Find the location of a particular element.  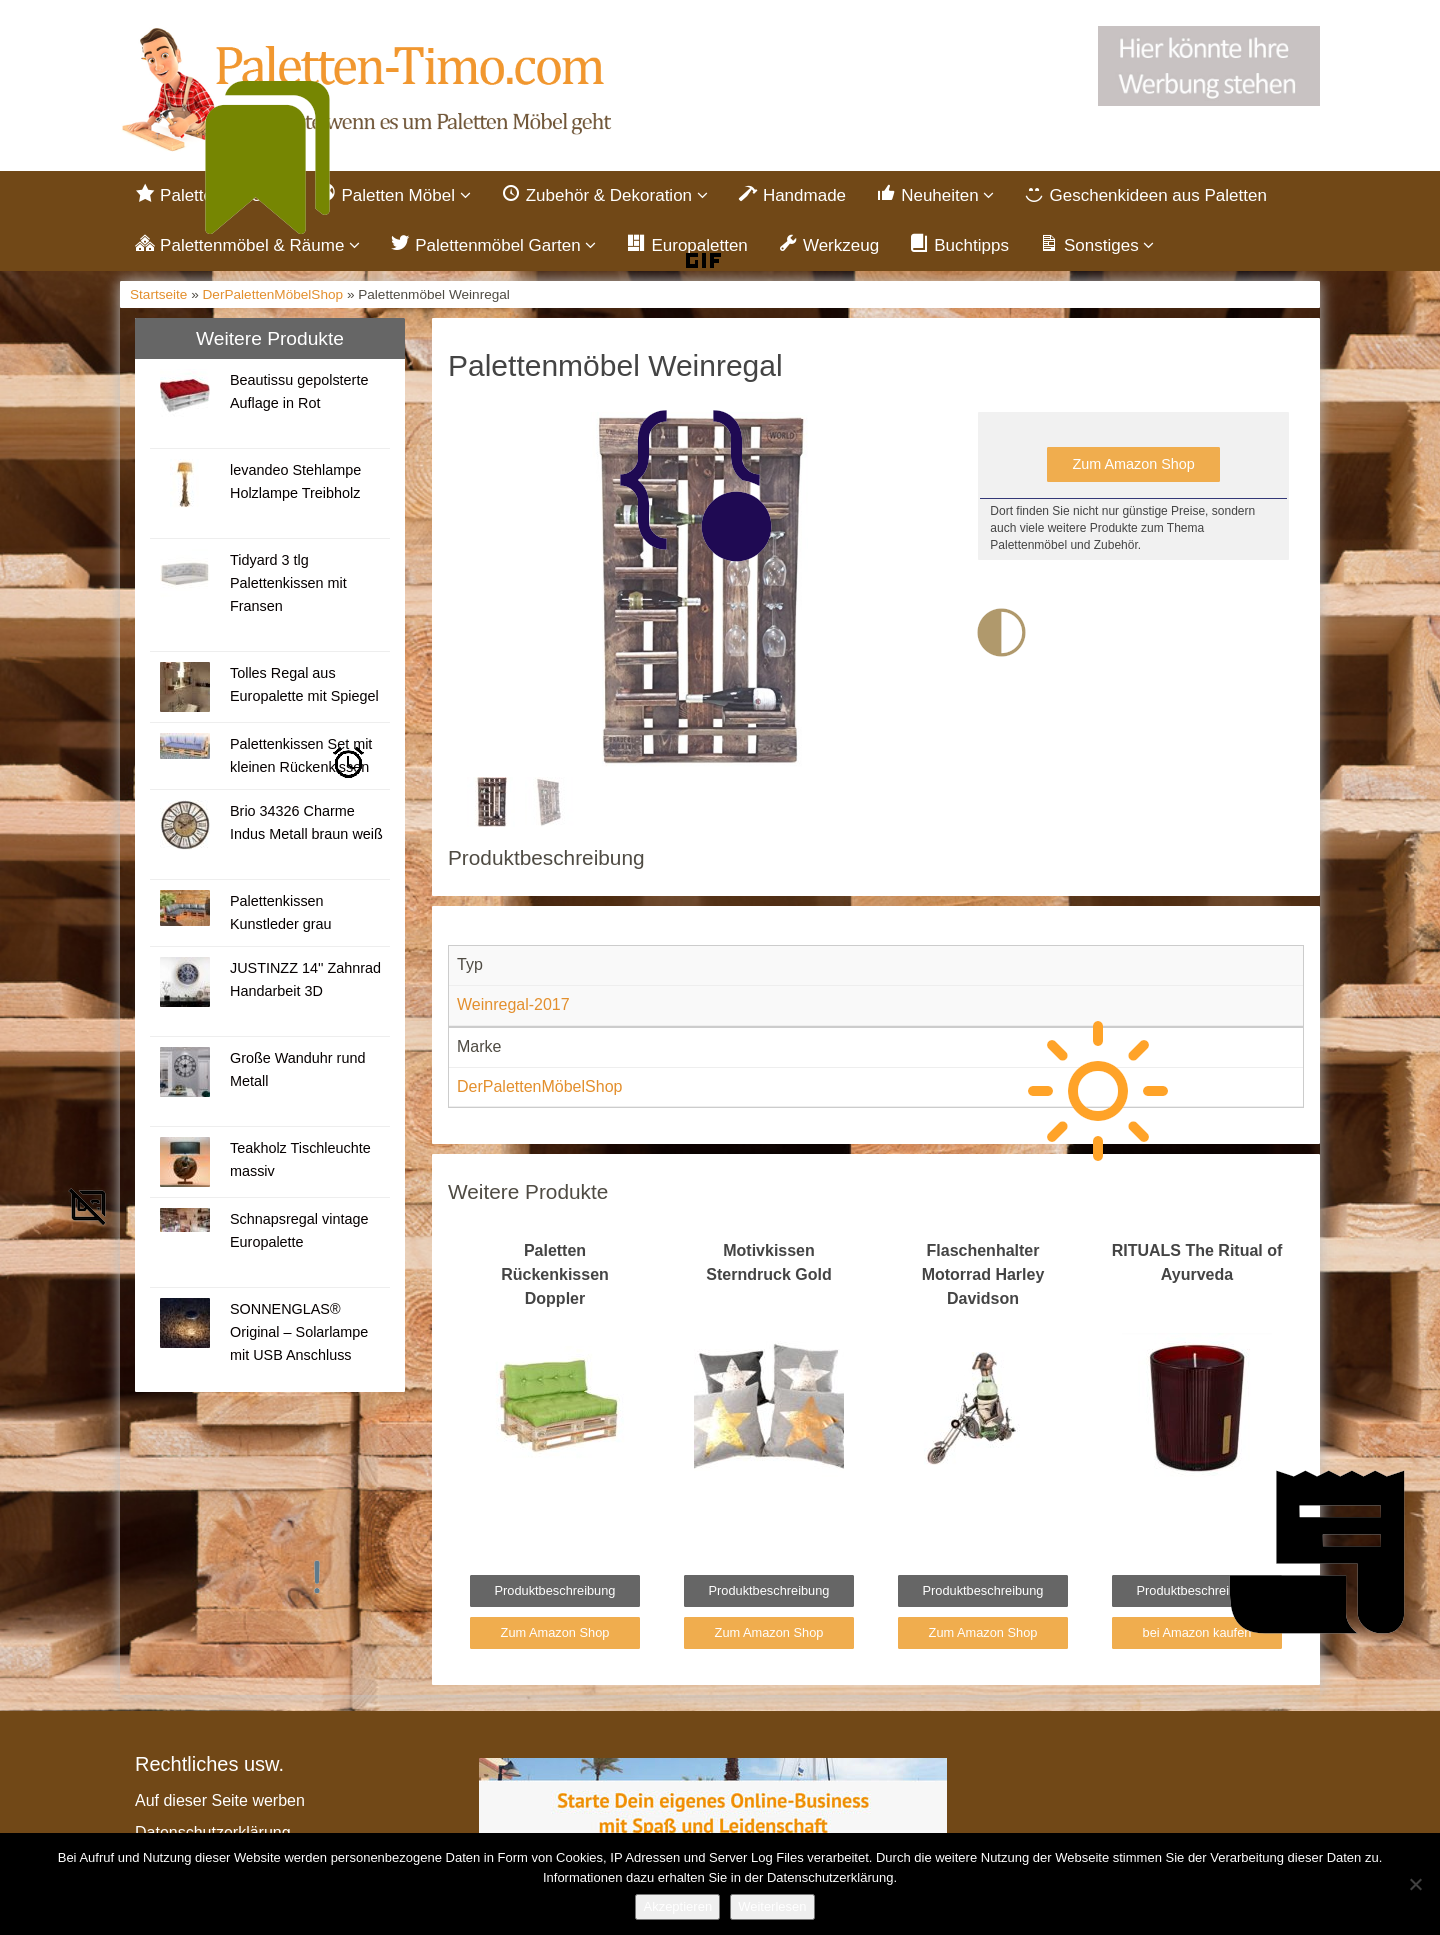

indicates a warning or important notice is located at coordinates (317, 1577).